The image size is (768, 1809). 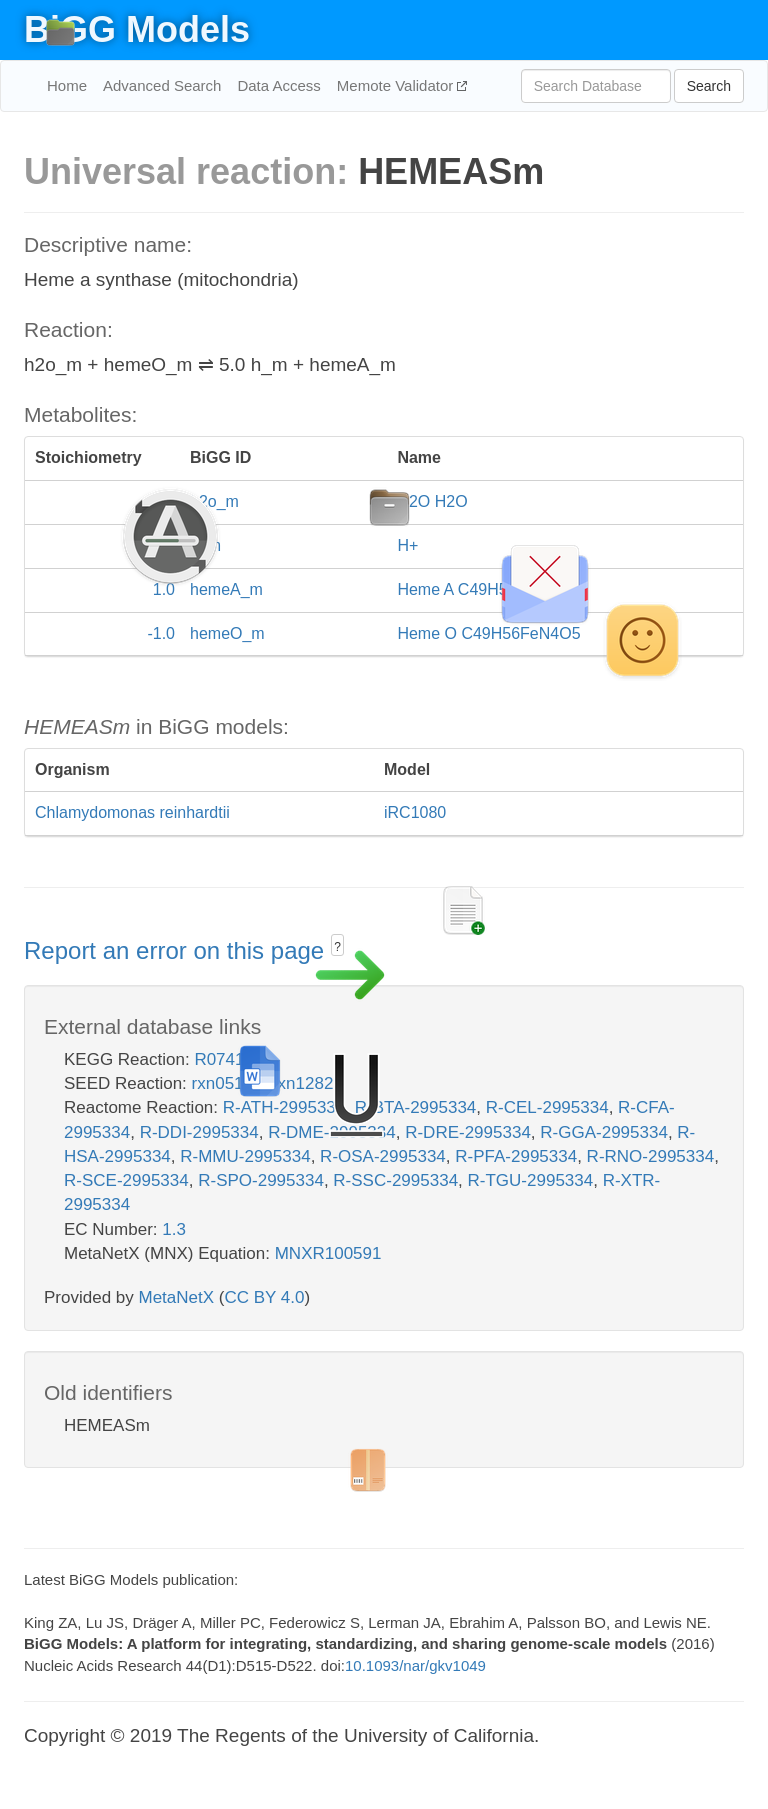 I want to click on move a file or folder to a new location, so click(x=350, y=975).